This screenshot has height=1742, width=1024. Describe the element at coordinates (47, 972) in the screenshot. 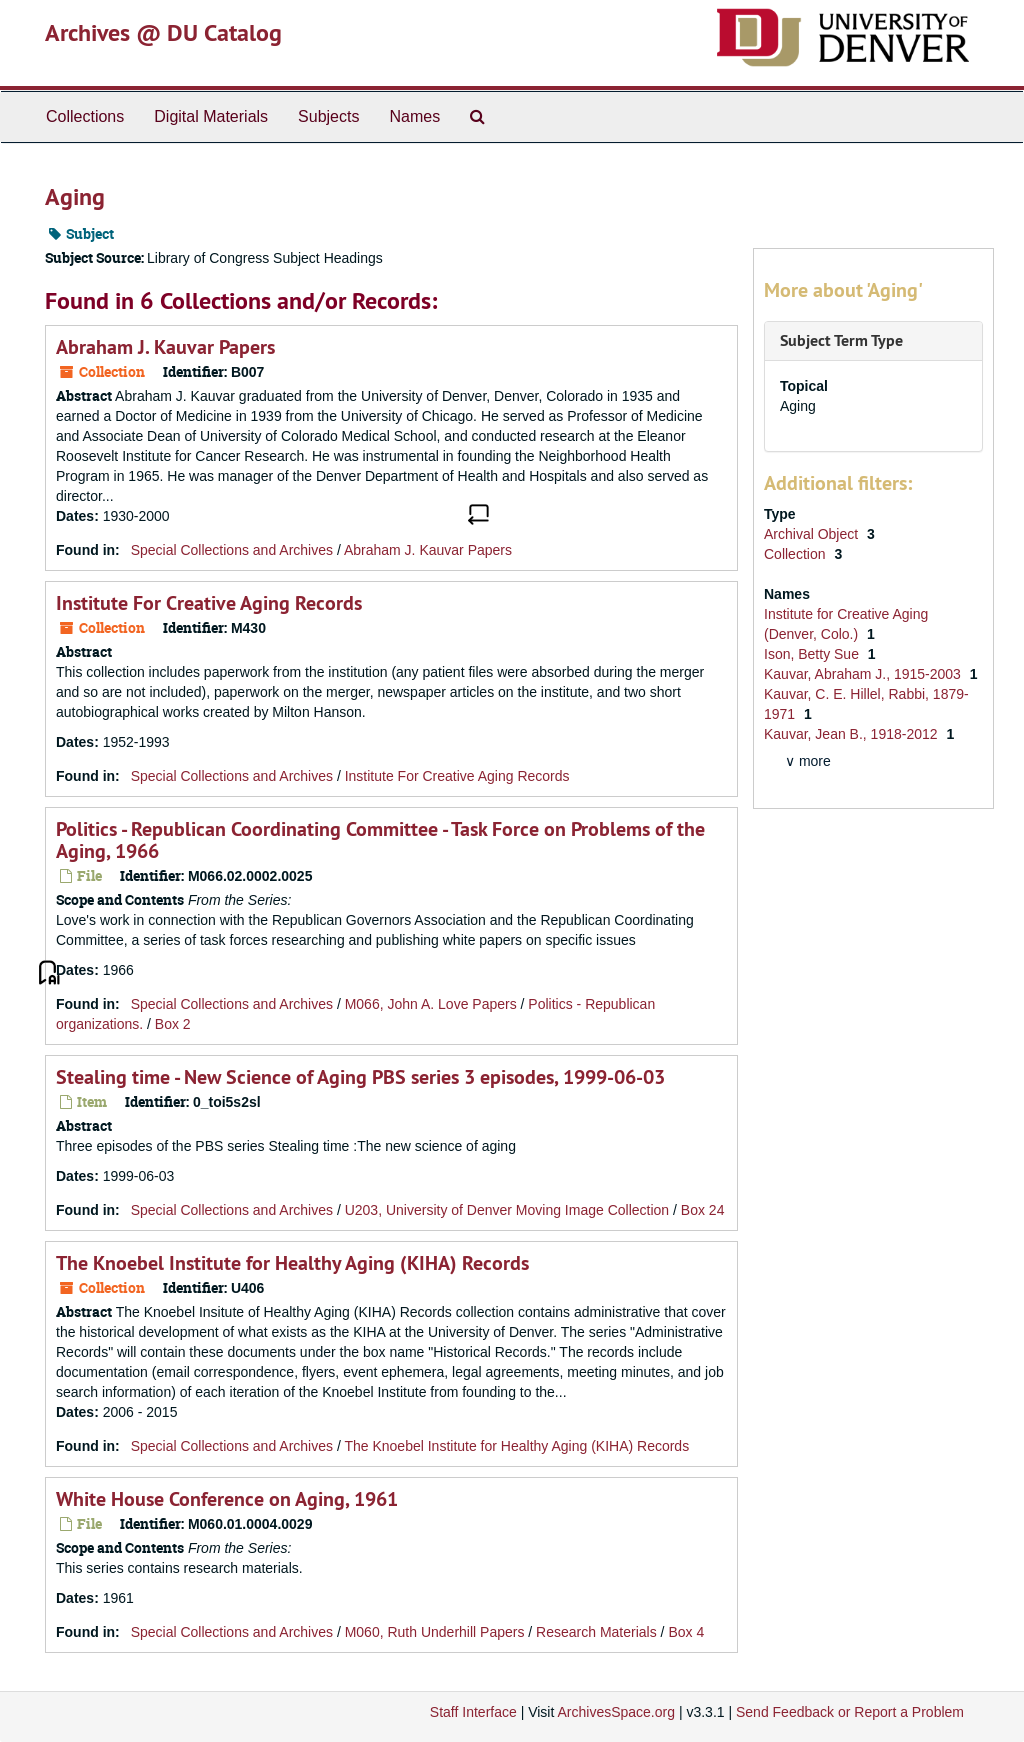

I see `access AI-powered bookmarks` at that location.